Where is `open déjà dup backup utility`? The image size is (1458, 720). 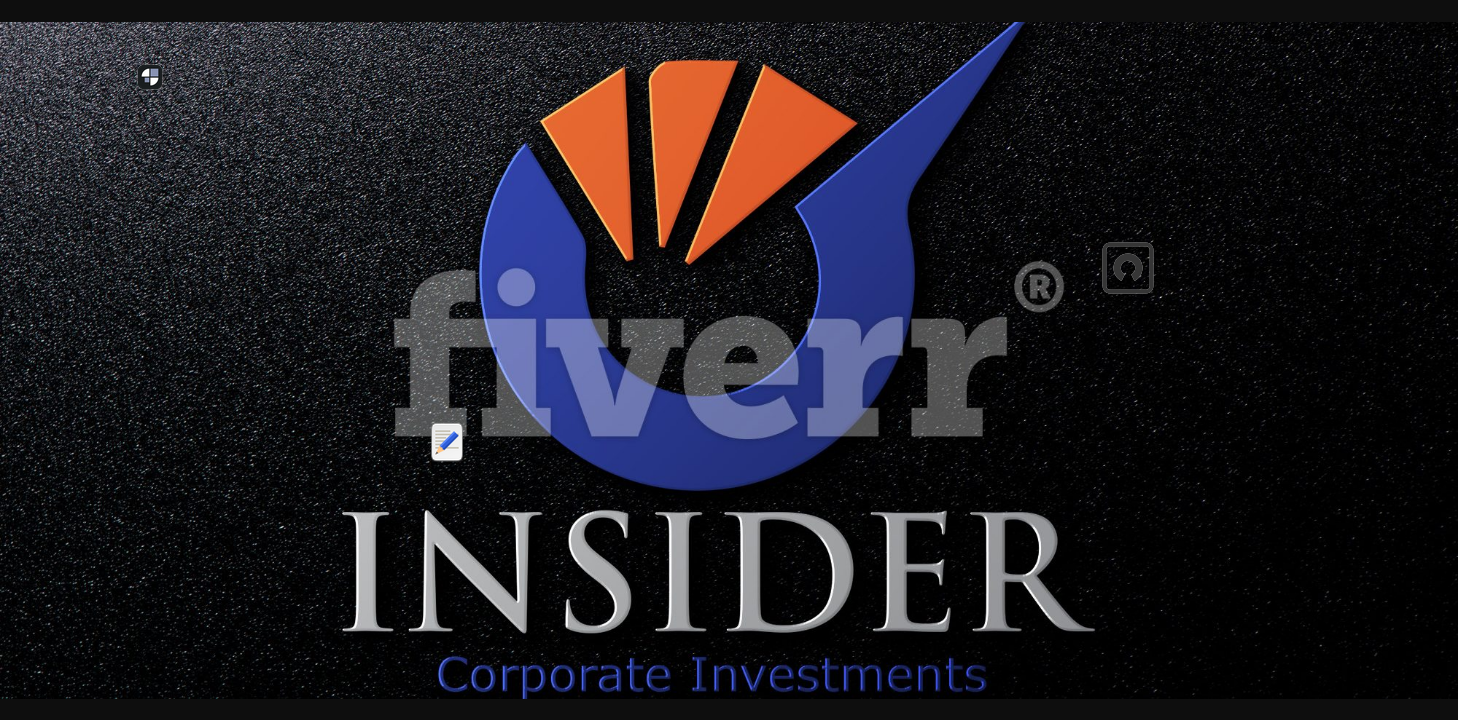
open déjà dup backup utility is located at coordinates (1128, 268).